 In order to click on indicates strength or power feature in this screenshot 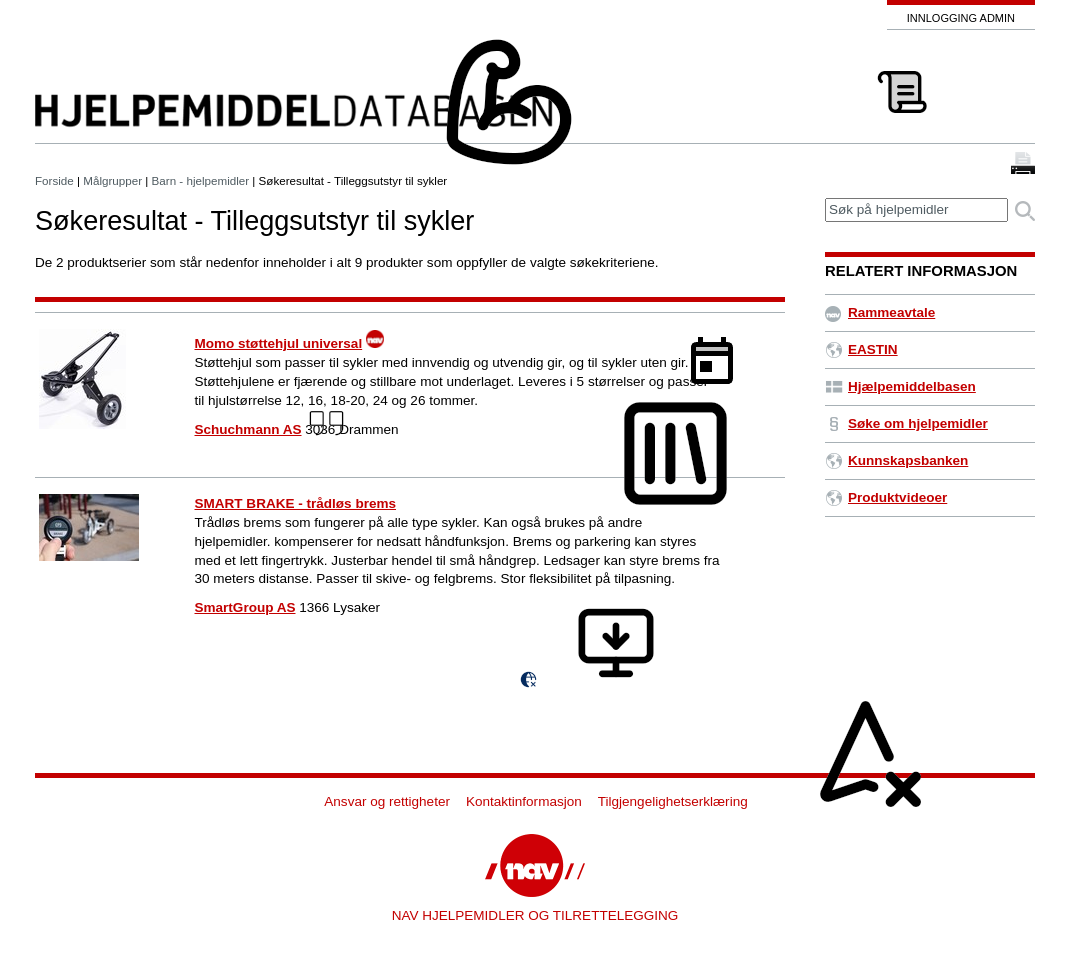, I will do `click(509, 102)`.